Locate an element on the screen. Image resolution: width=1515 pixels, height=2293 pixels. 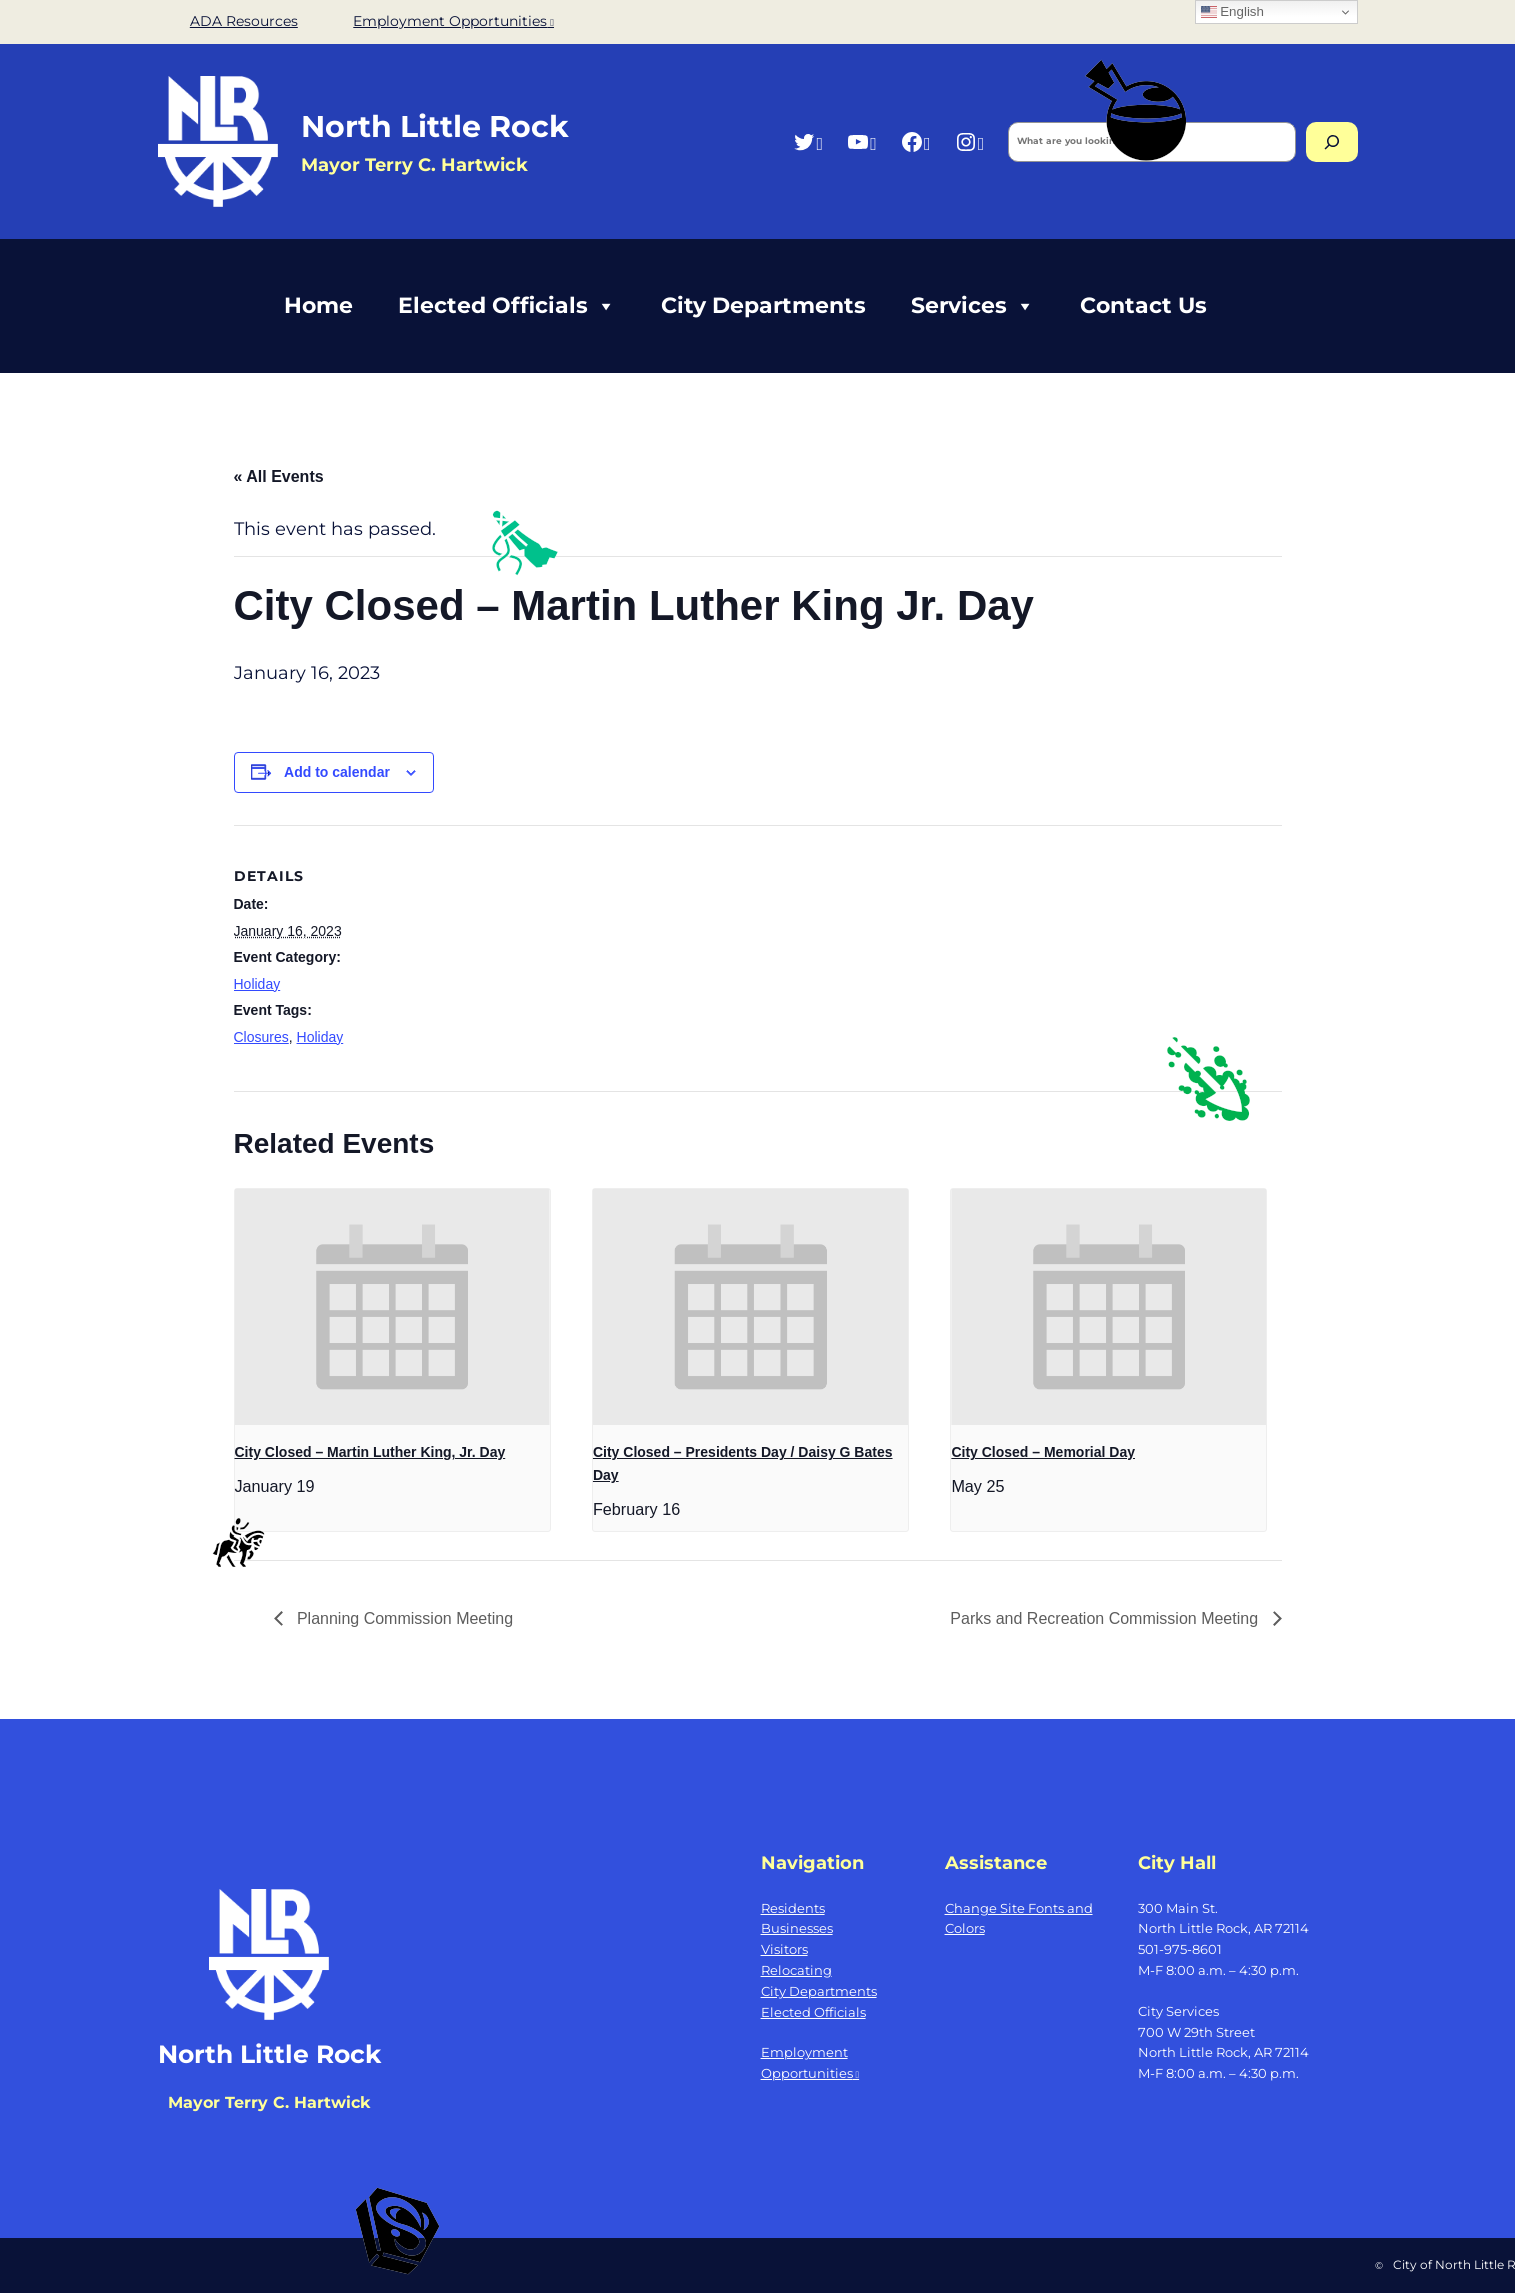
use a potion or consumable item is located at coordinates (1136, 110).